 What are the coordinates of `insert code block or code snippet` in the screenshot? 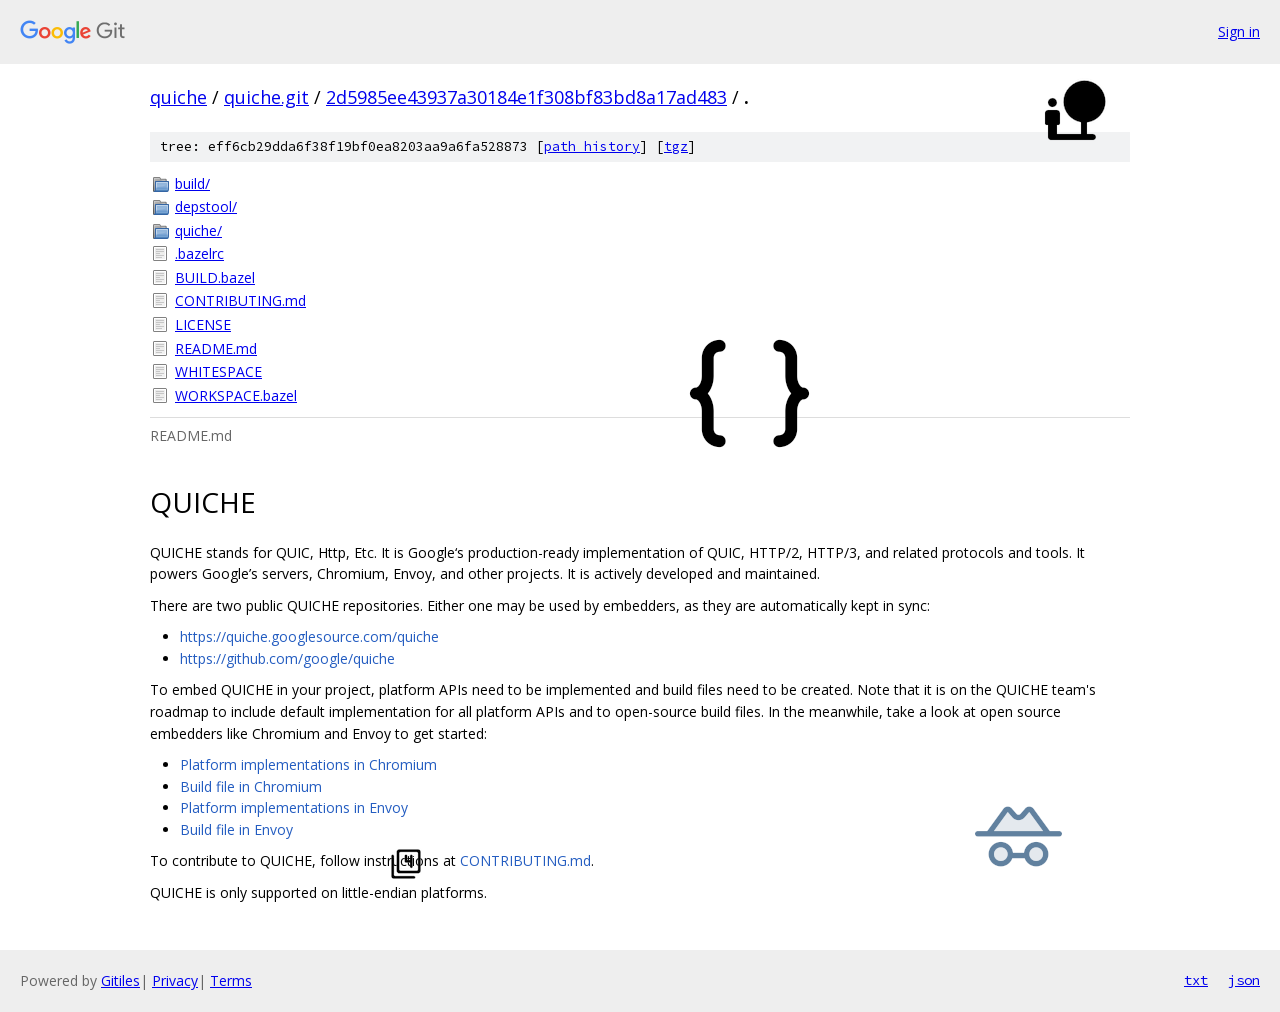 It's located at (749, 393).